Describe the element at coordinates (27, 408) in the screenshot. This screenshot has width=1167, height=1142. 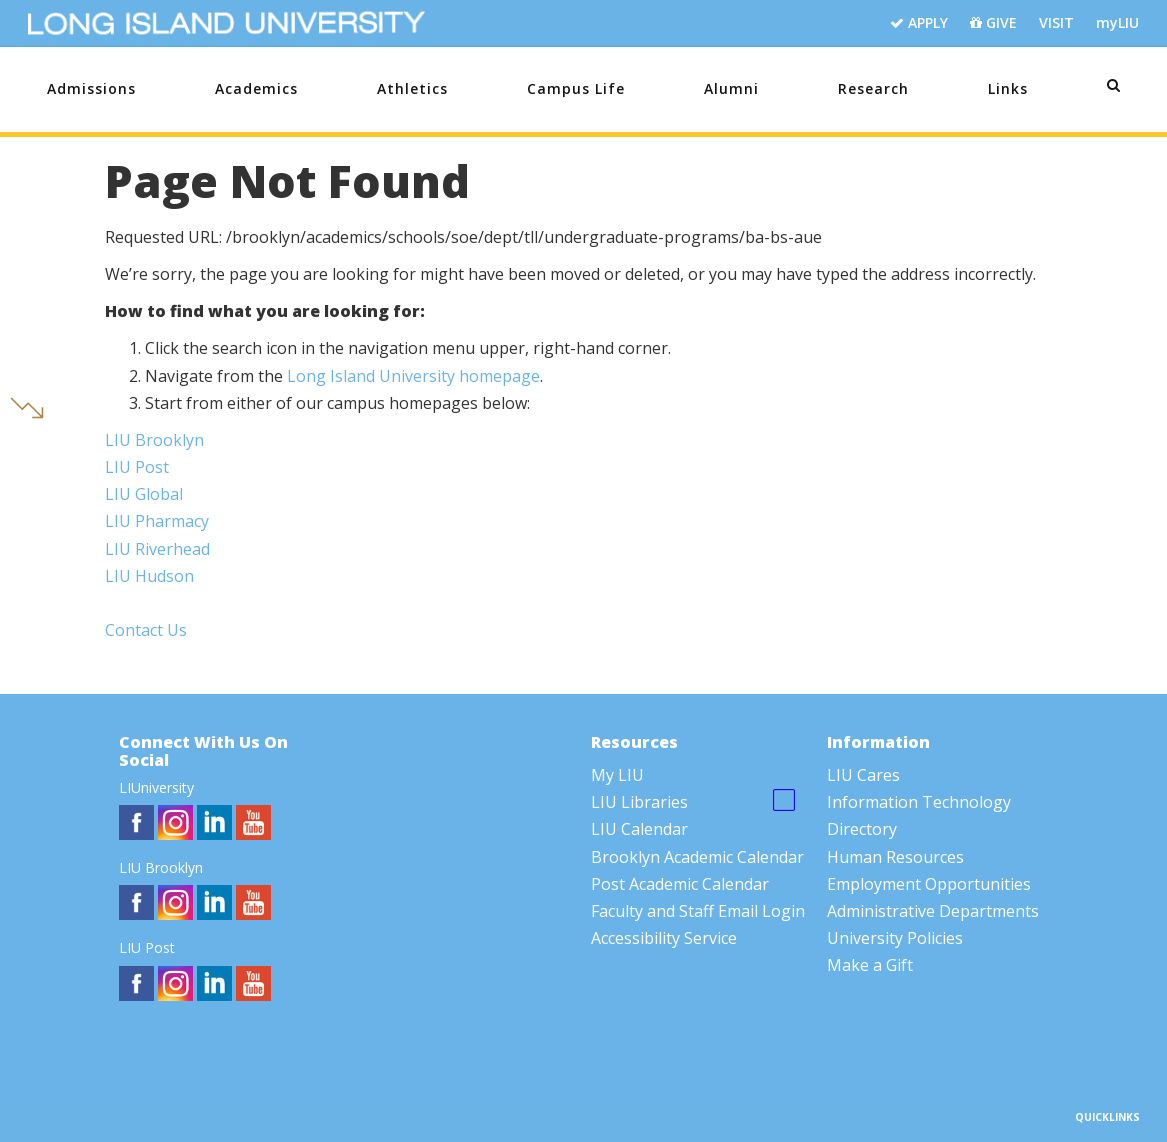
I see `indicates a downward trend or decline in metrics` at that location.